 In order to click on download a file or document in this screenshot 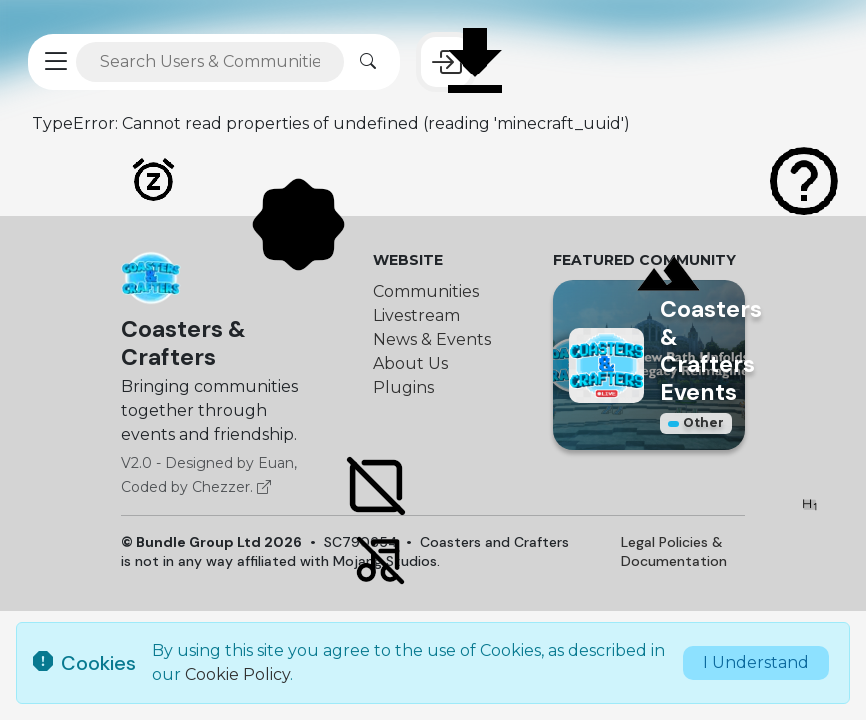, I will do `click(475, 62)`.